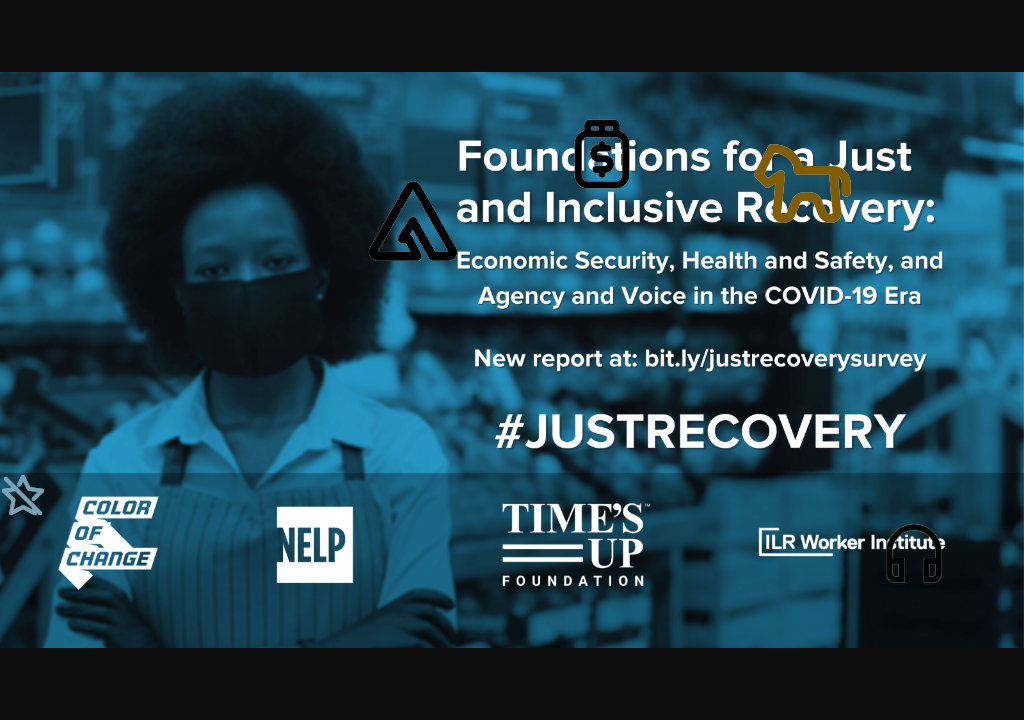 The height and width of the screenshot is (720, 1024). Describe the element at coordinates (914, 558) in the screenshot. I see `access audio or voice settings` at that location.